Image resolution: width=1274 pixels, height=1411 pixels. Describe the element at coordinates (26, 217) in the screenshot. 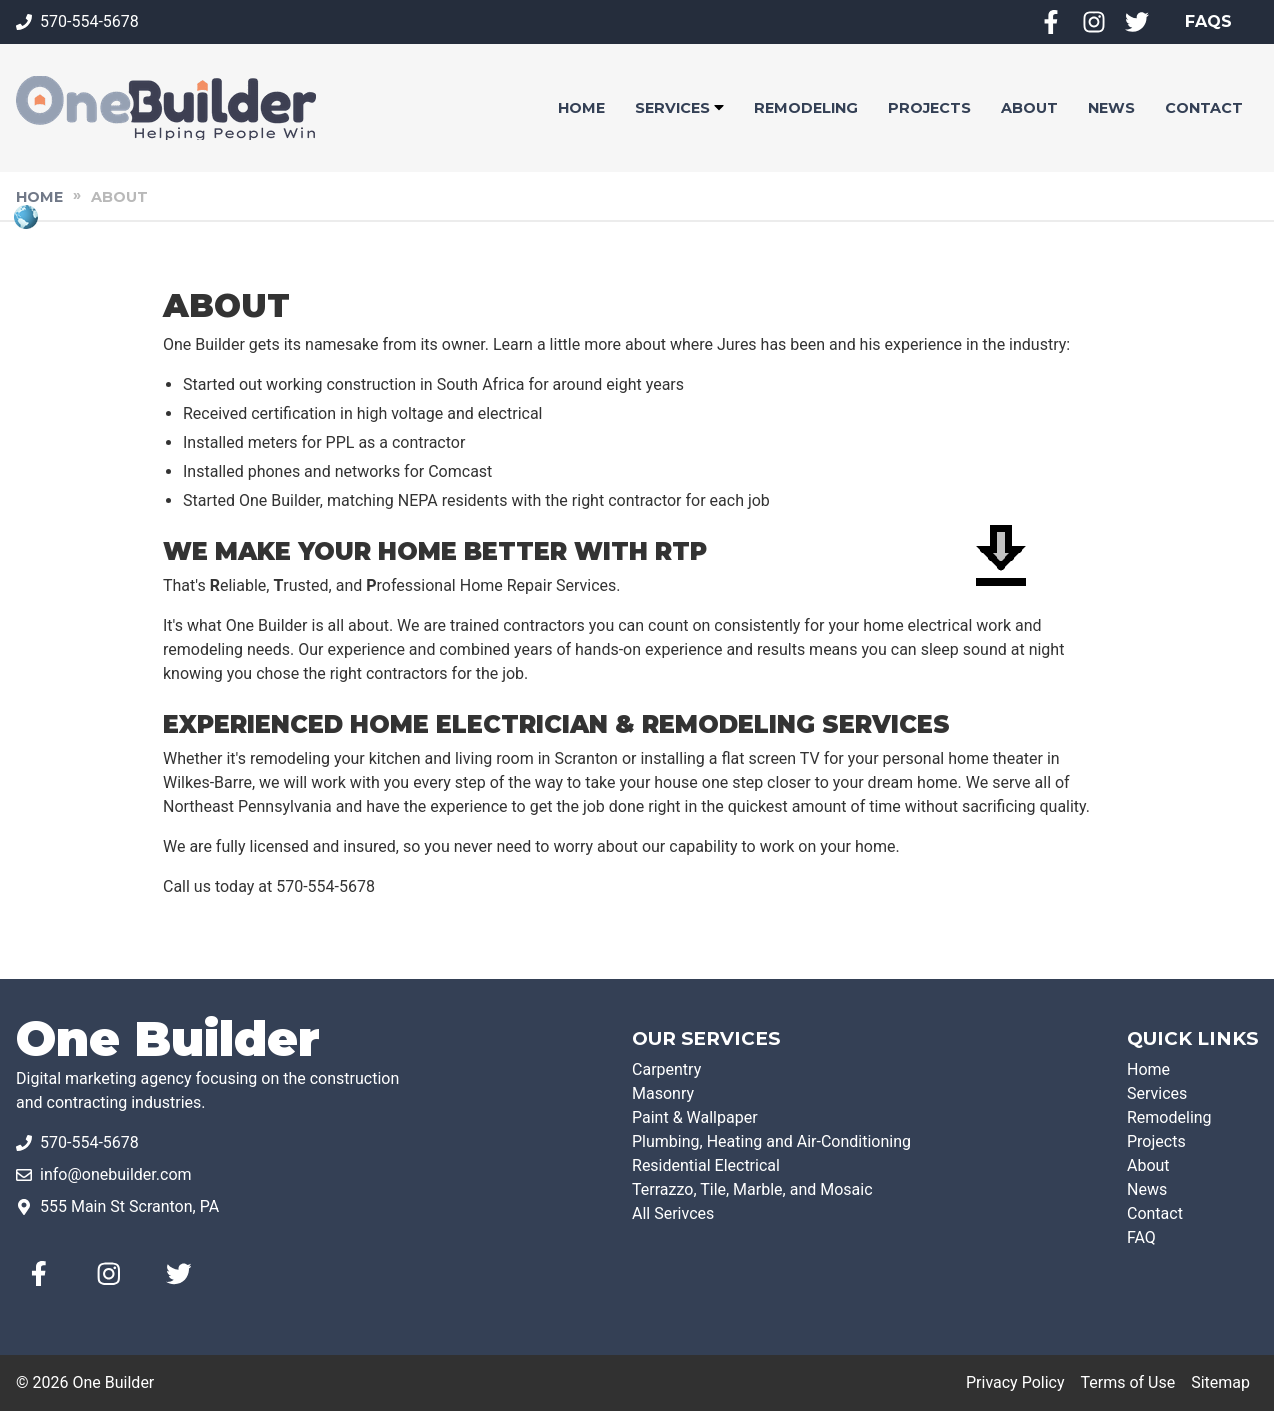

I see `access global or international settings` at that location.